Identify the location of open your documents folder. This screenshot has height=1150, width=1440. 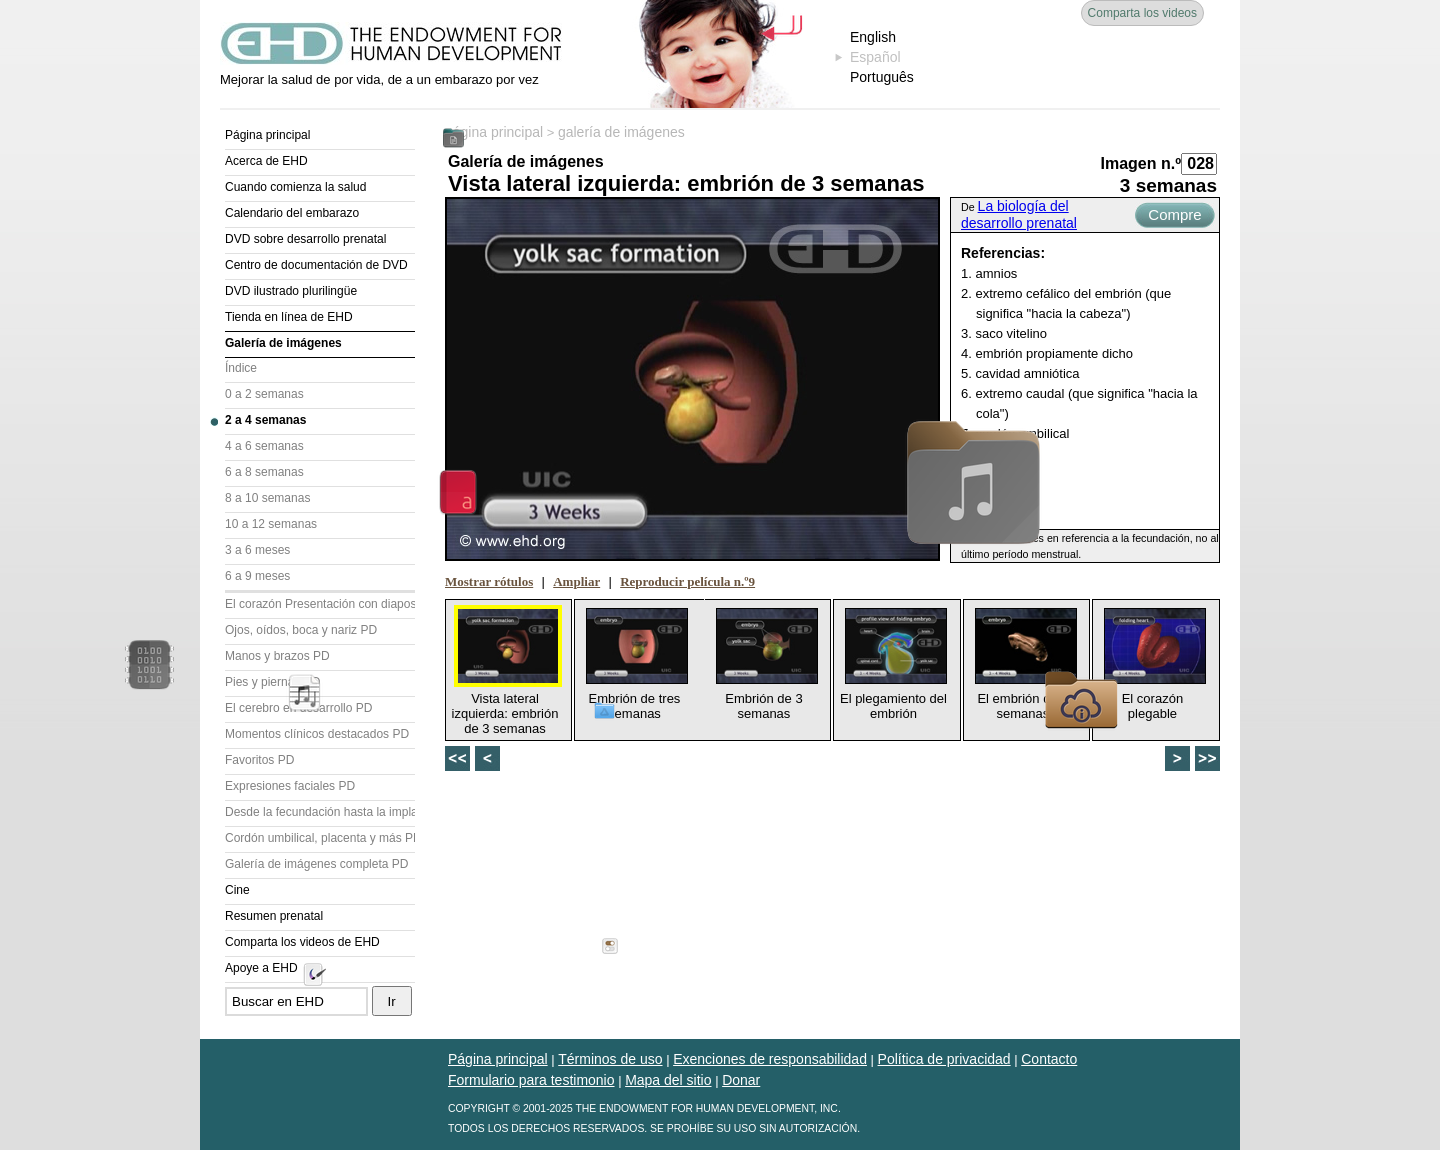
(453, 137).